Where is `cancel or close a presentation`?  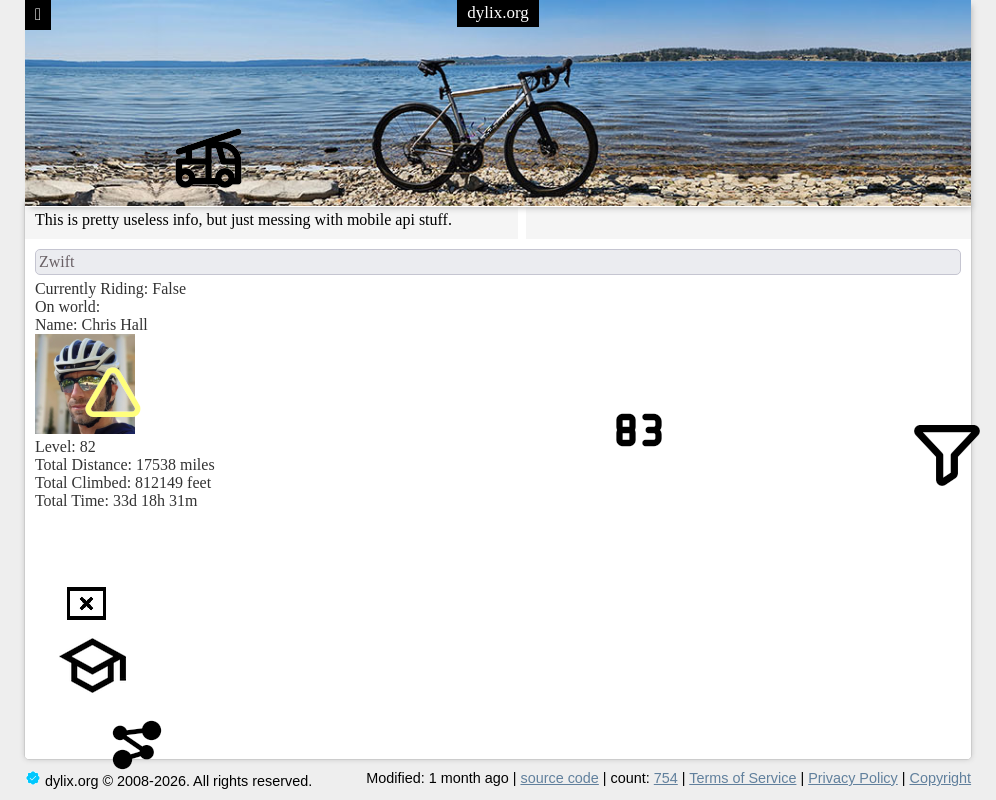
cancel or close a presentation is located at coordinates (86, 603).